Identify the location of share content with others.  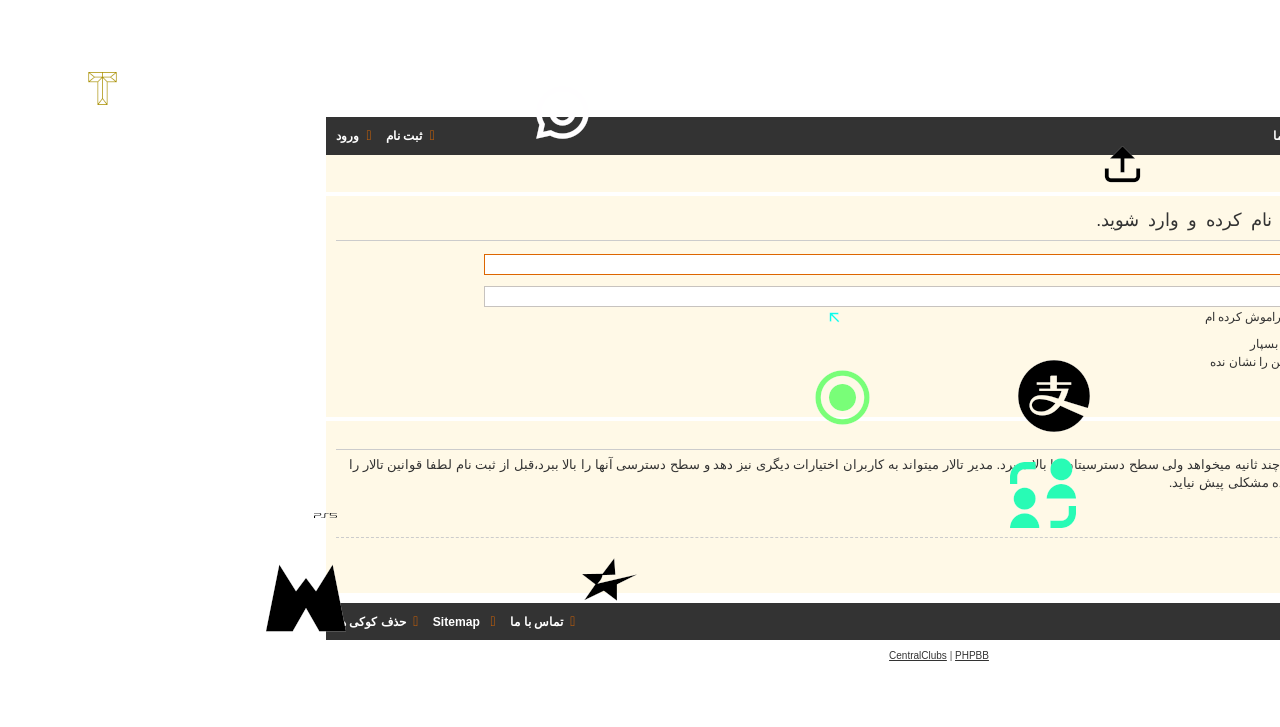
(1122, 164).